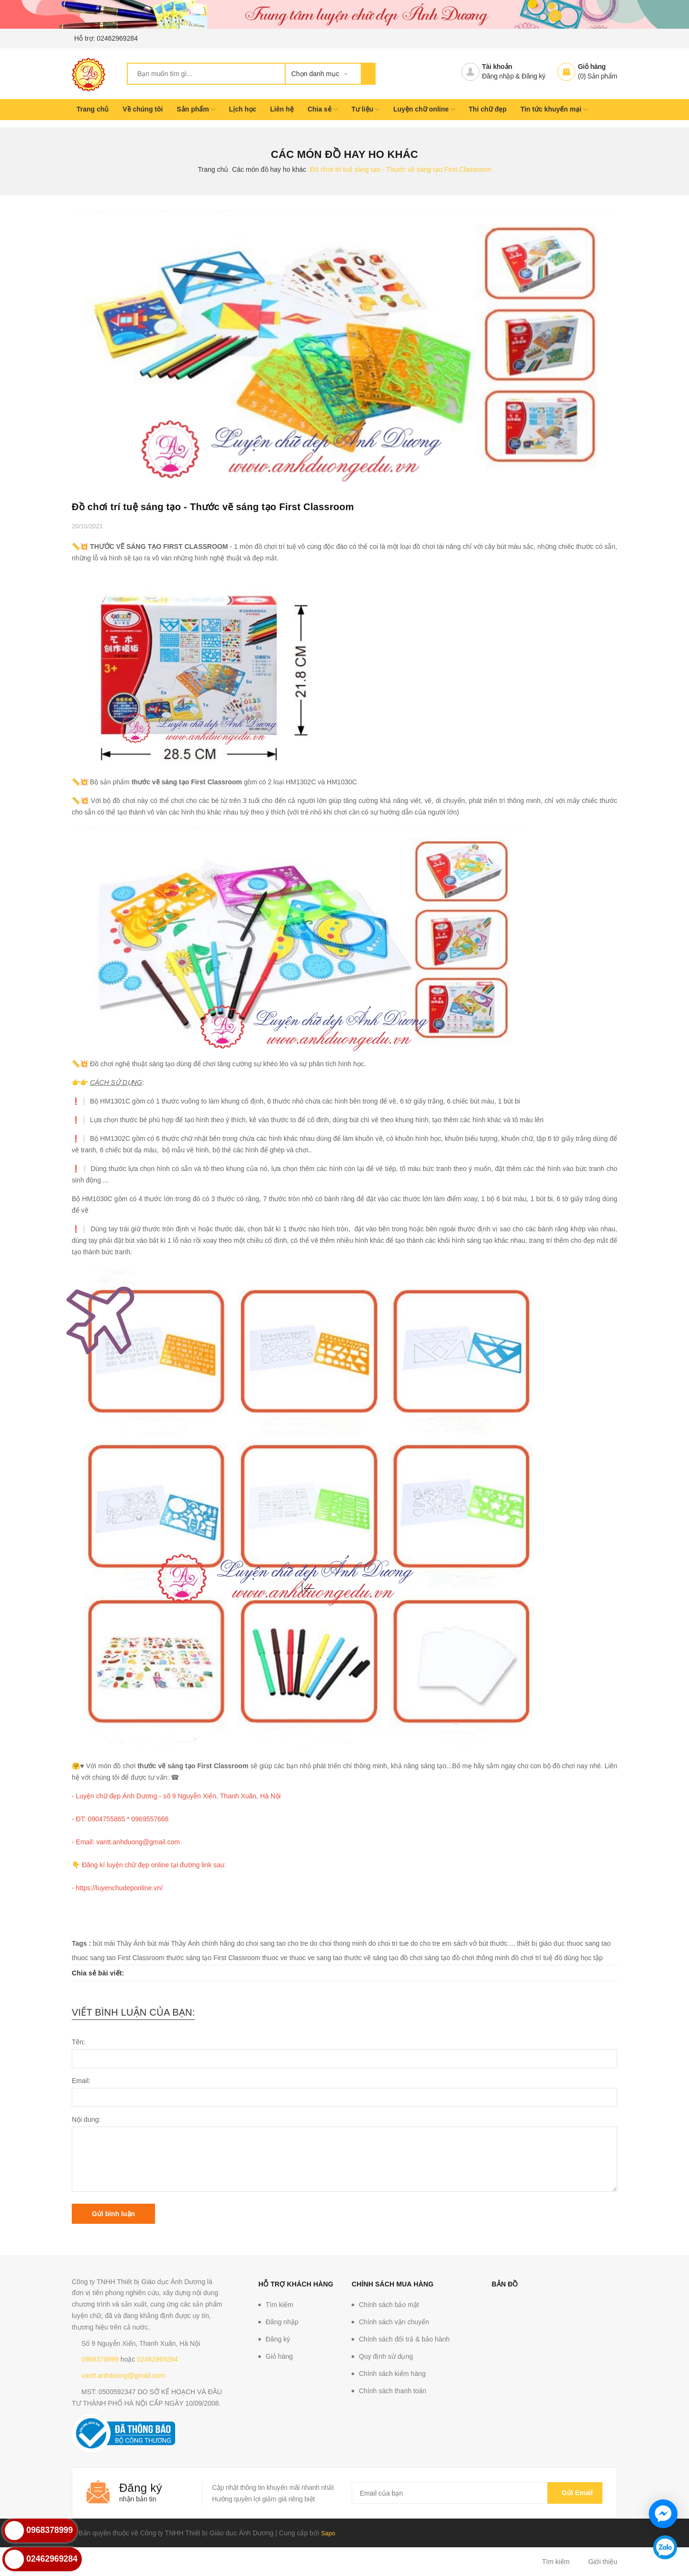  What do you see at coordinates (101, 1319) in the screenshot?
I see `enable airplane mode` at bounding box center [101, 1319].